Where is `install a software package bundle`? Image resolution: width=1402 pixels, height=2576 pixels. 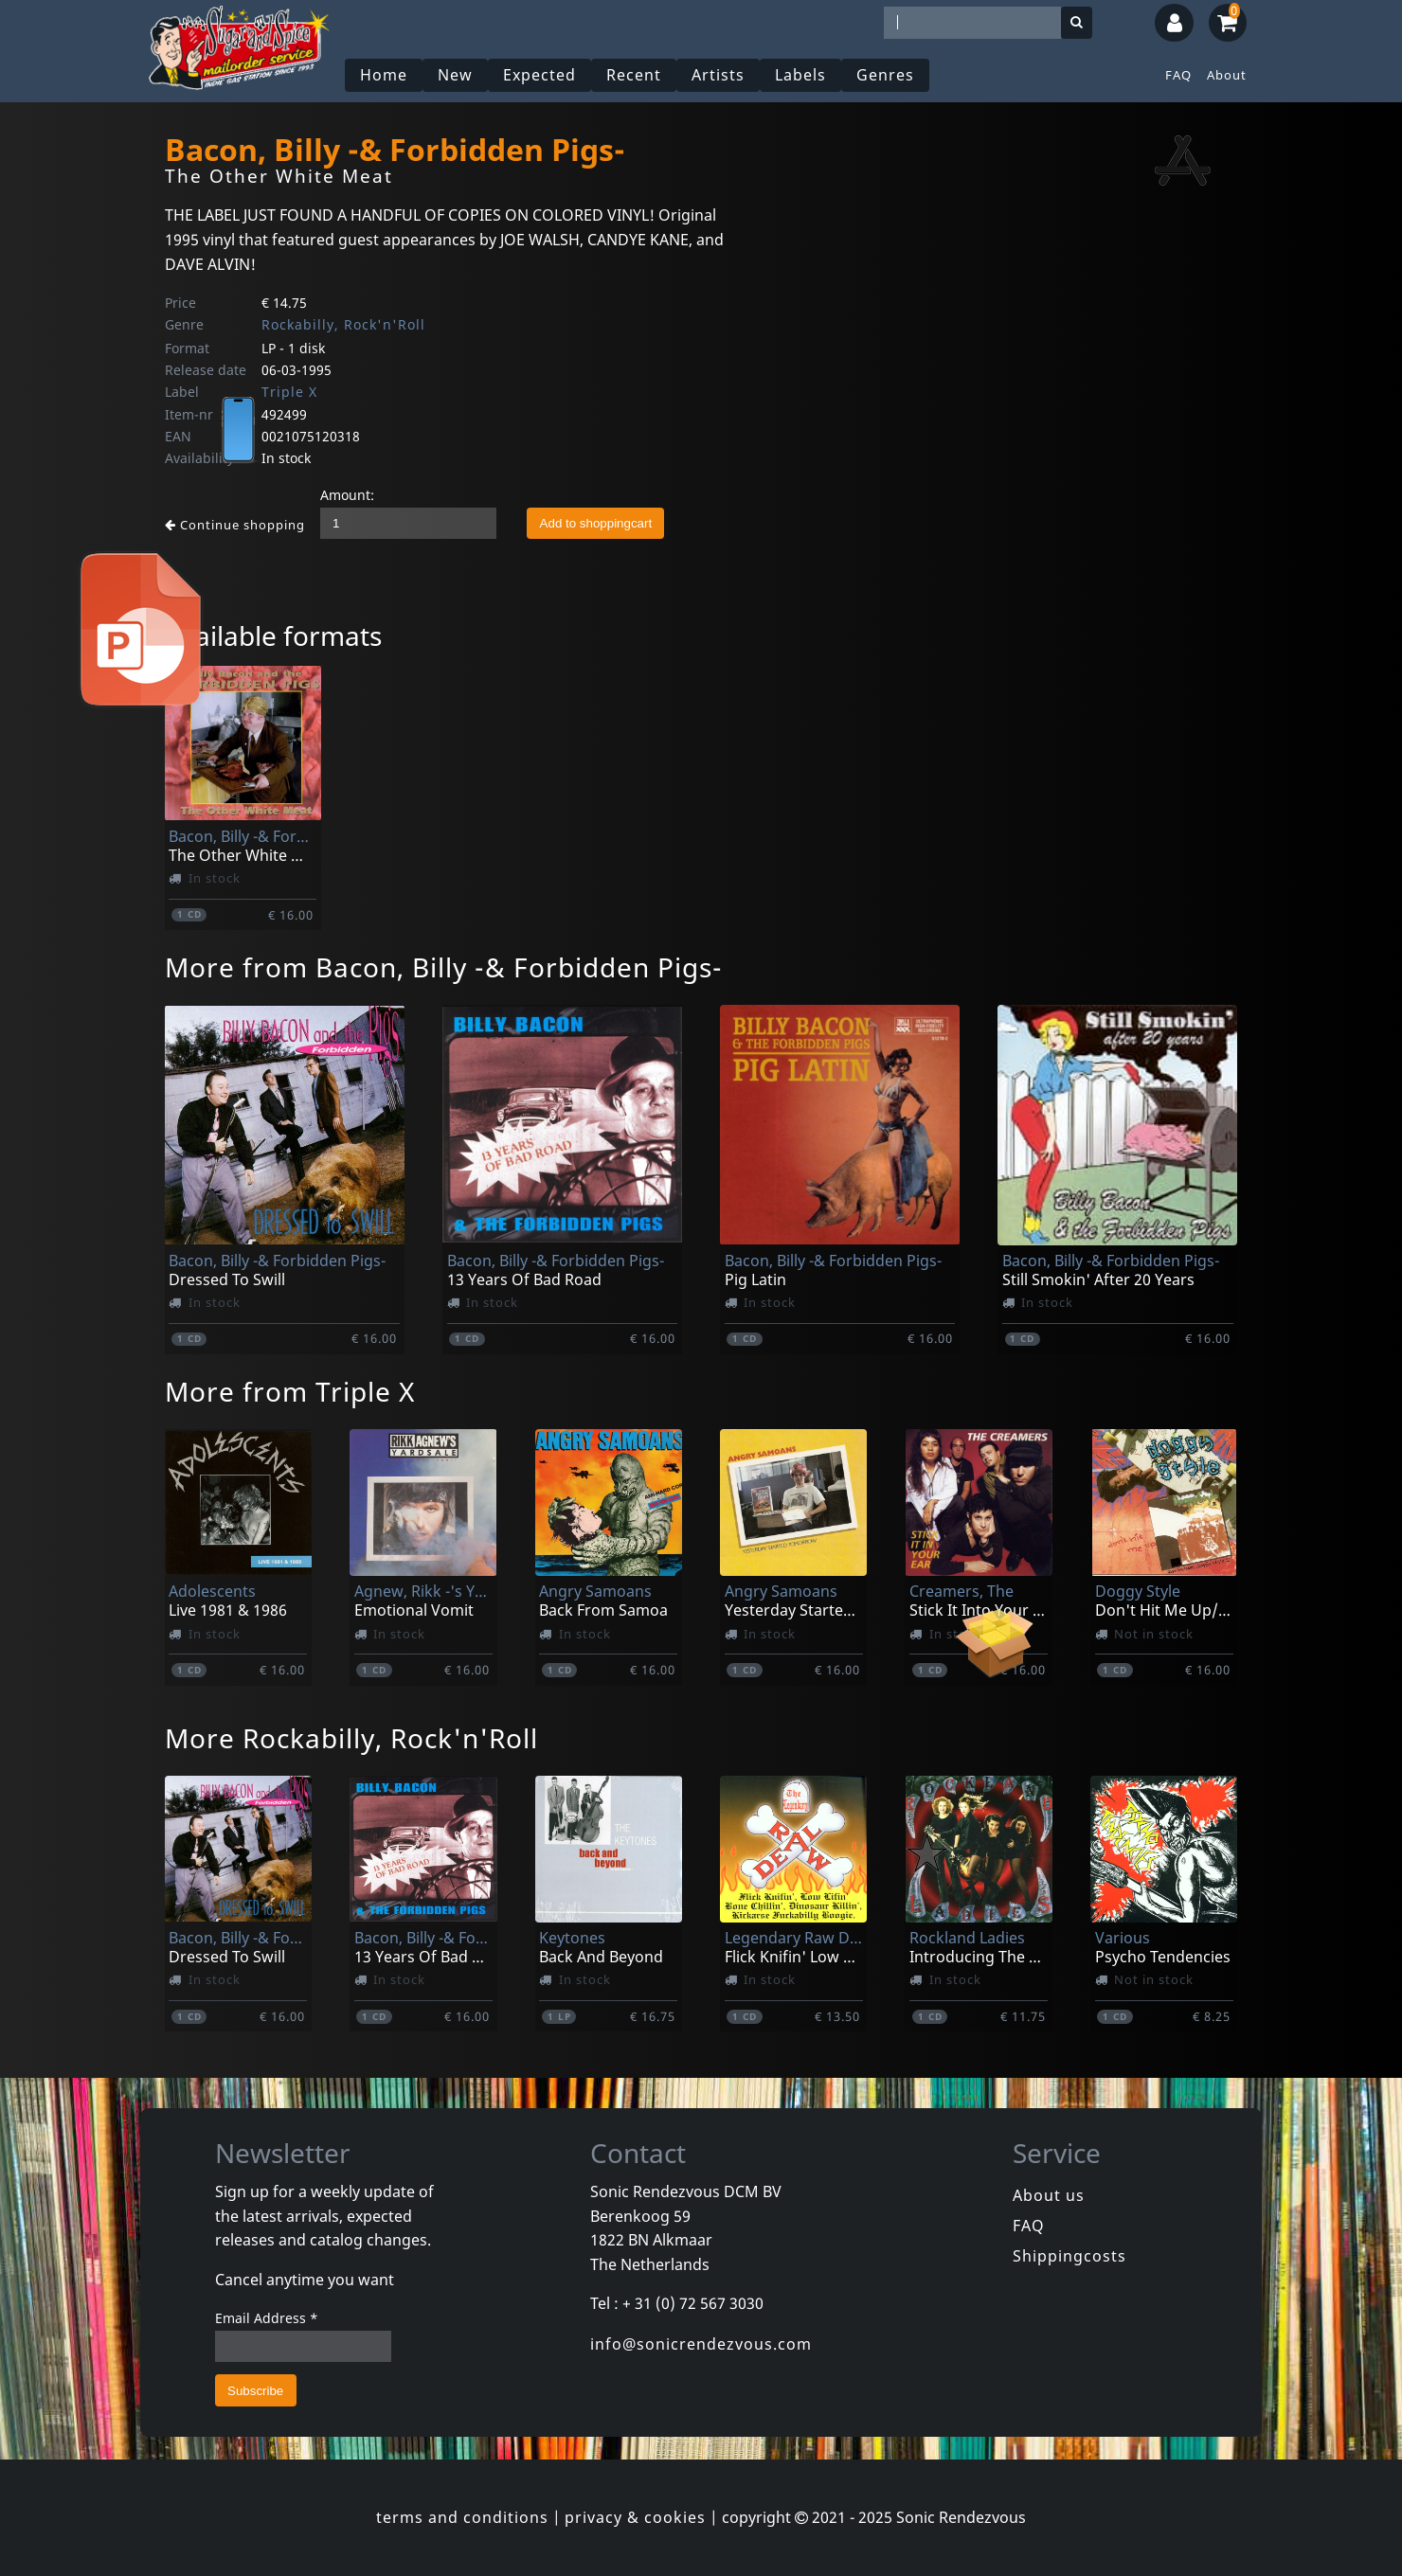
install a software package bundle is located at coordinates (996, 1642).